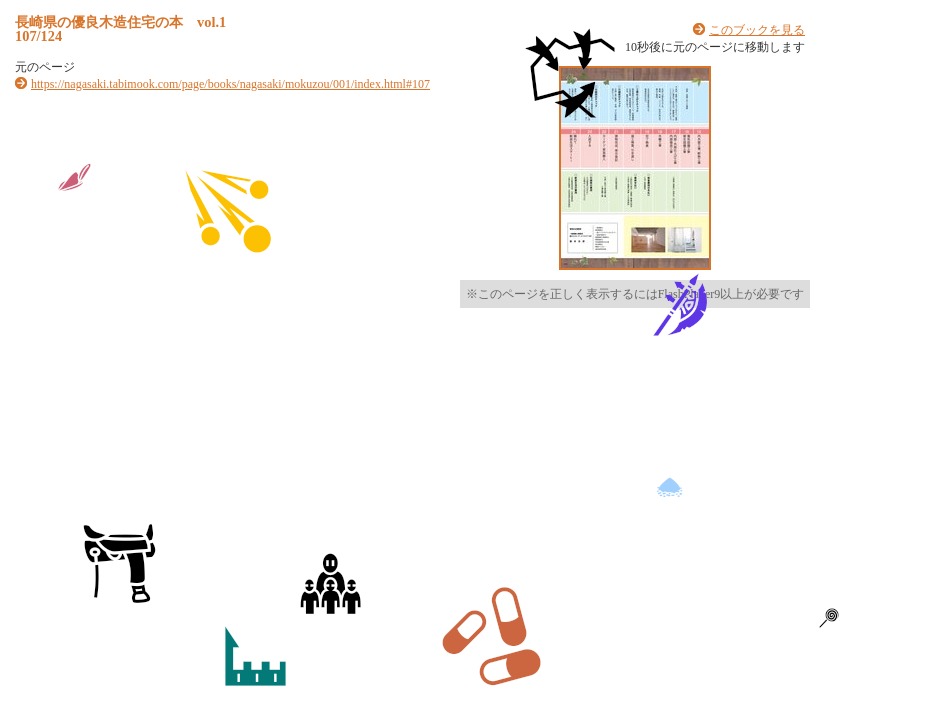 The width and height of the screenshot is (944, 720). Describe the element at coordinates (569, 72) in the screenshot. I see `indicates territory expansion or takeover in strategy games` at that location.